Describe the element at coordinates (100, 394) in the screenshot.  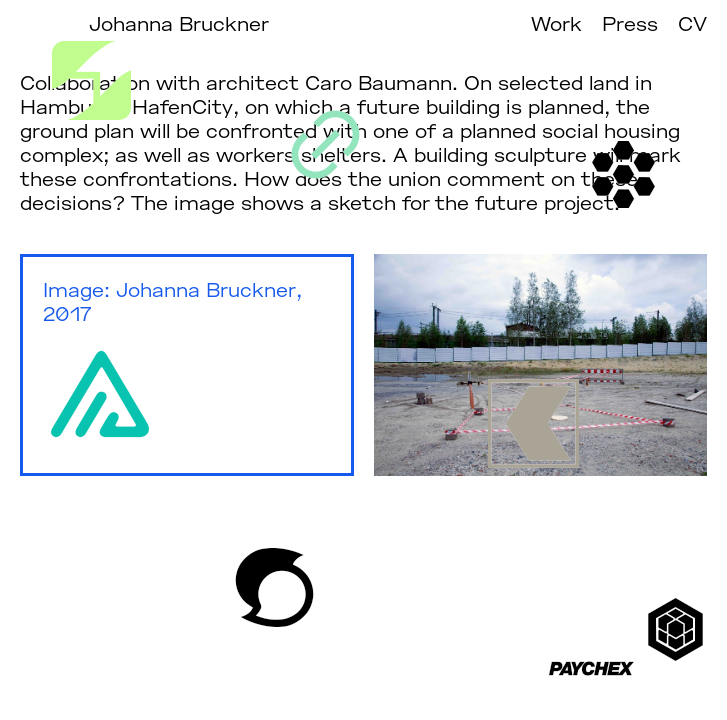
I see `open the AList file management application` at that location.